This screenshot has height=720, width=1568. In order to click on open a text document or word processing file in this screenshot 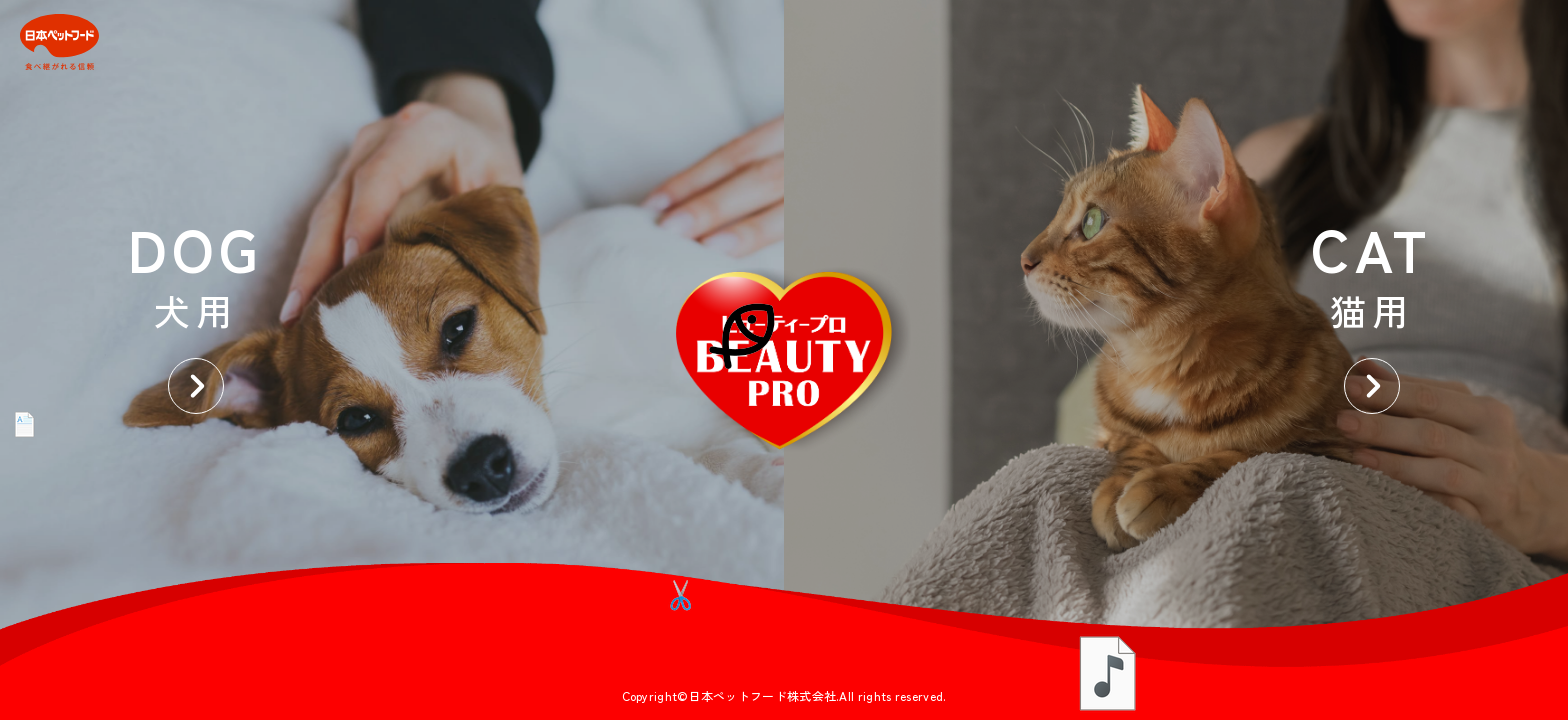, I will do `click(24, 424)`.